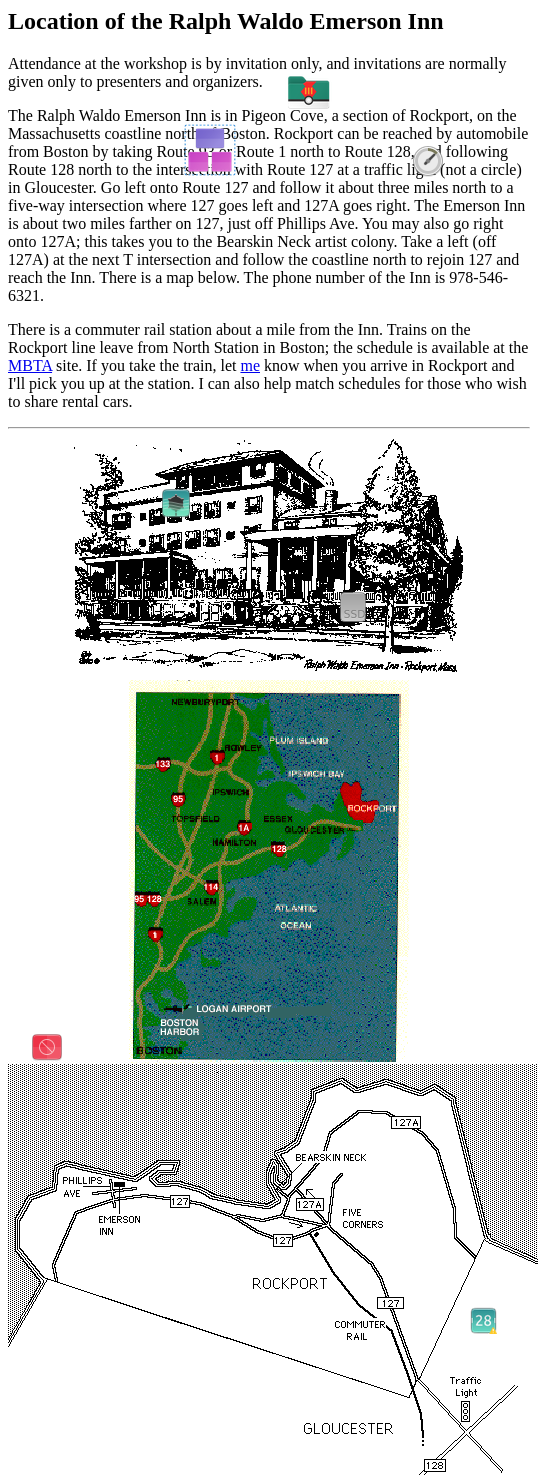  Describe the element at coordinates (47, 1046) in the screenshot. I see `indicates a missing or broken image` at that location.